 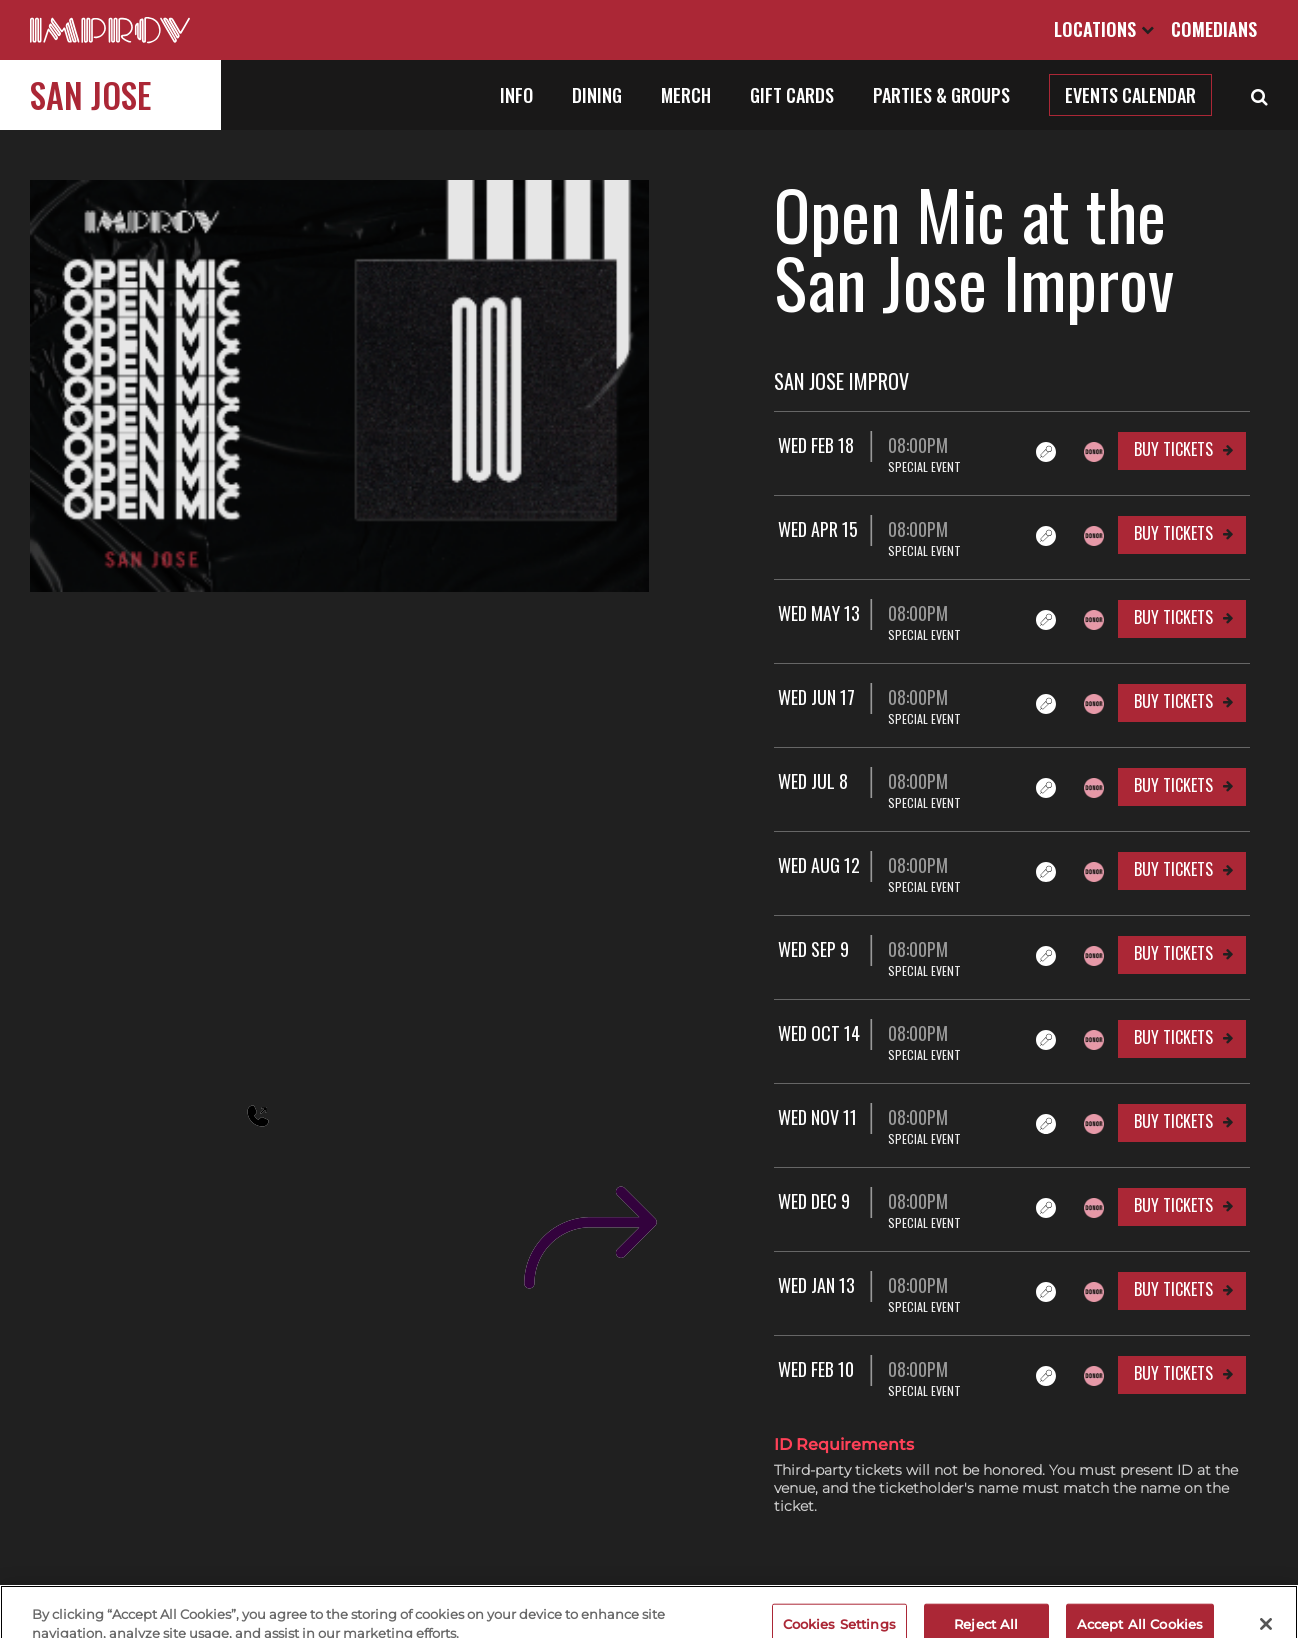 I want to click on make an outgoing call, so click(x=258, y=1115).